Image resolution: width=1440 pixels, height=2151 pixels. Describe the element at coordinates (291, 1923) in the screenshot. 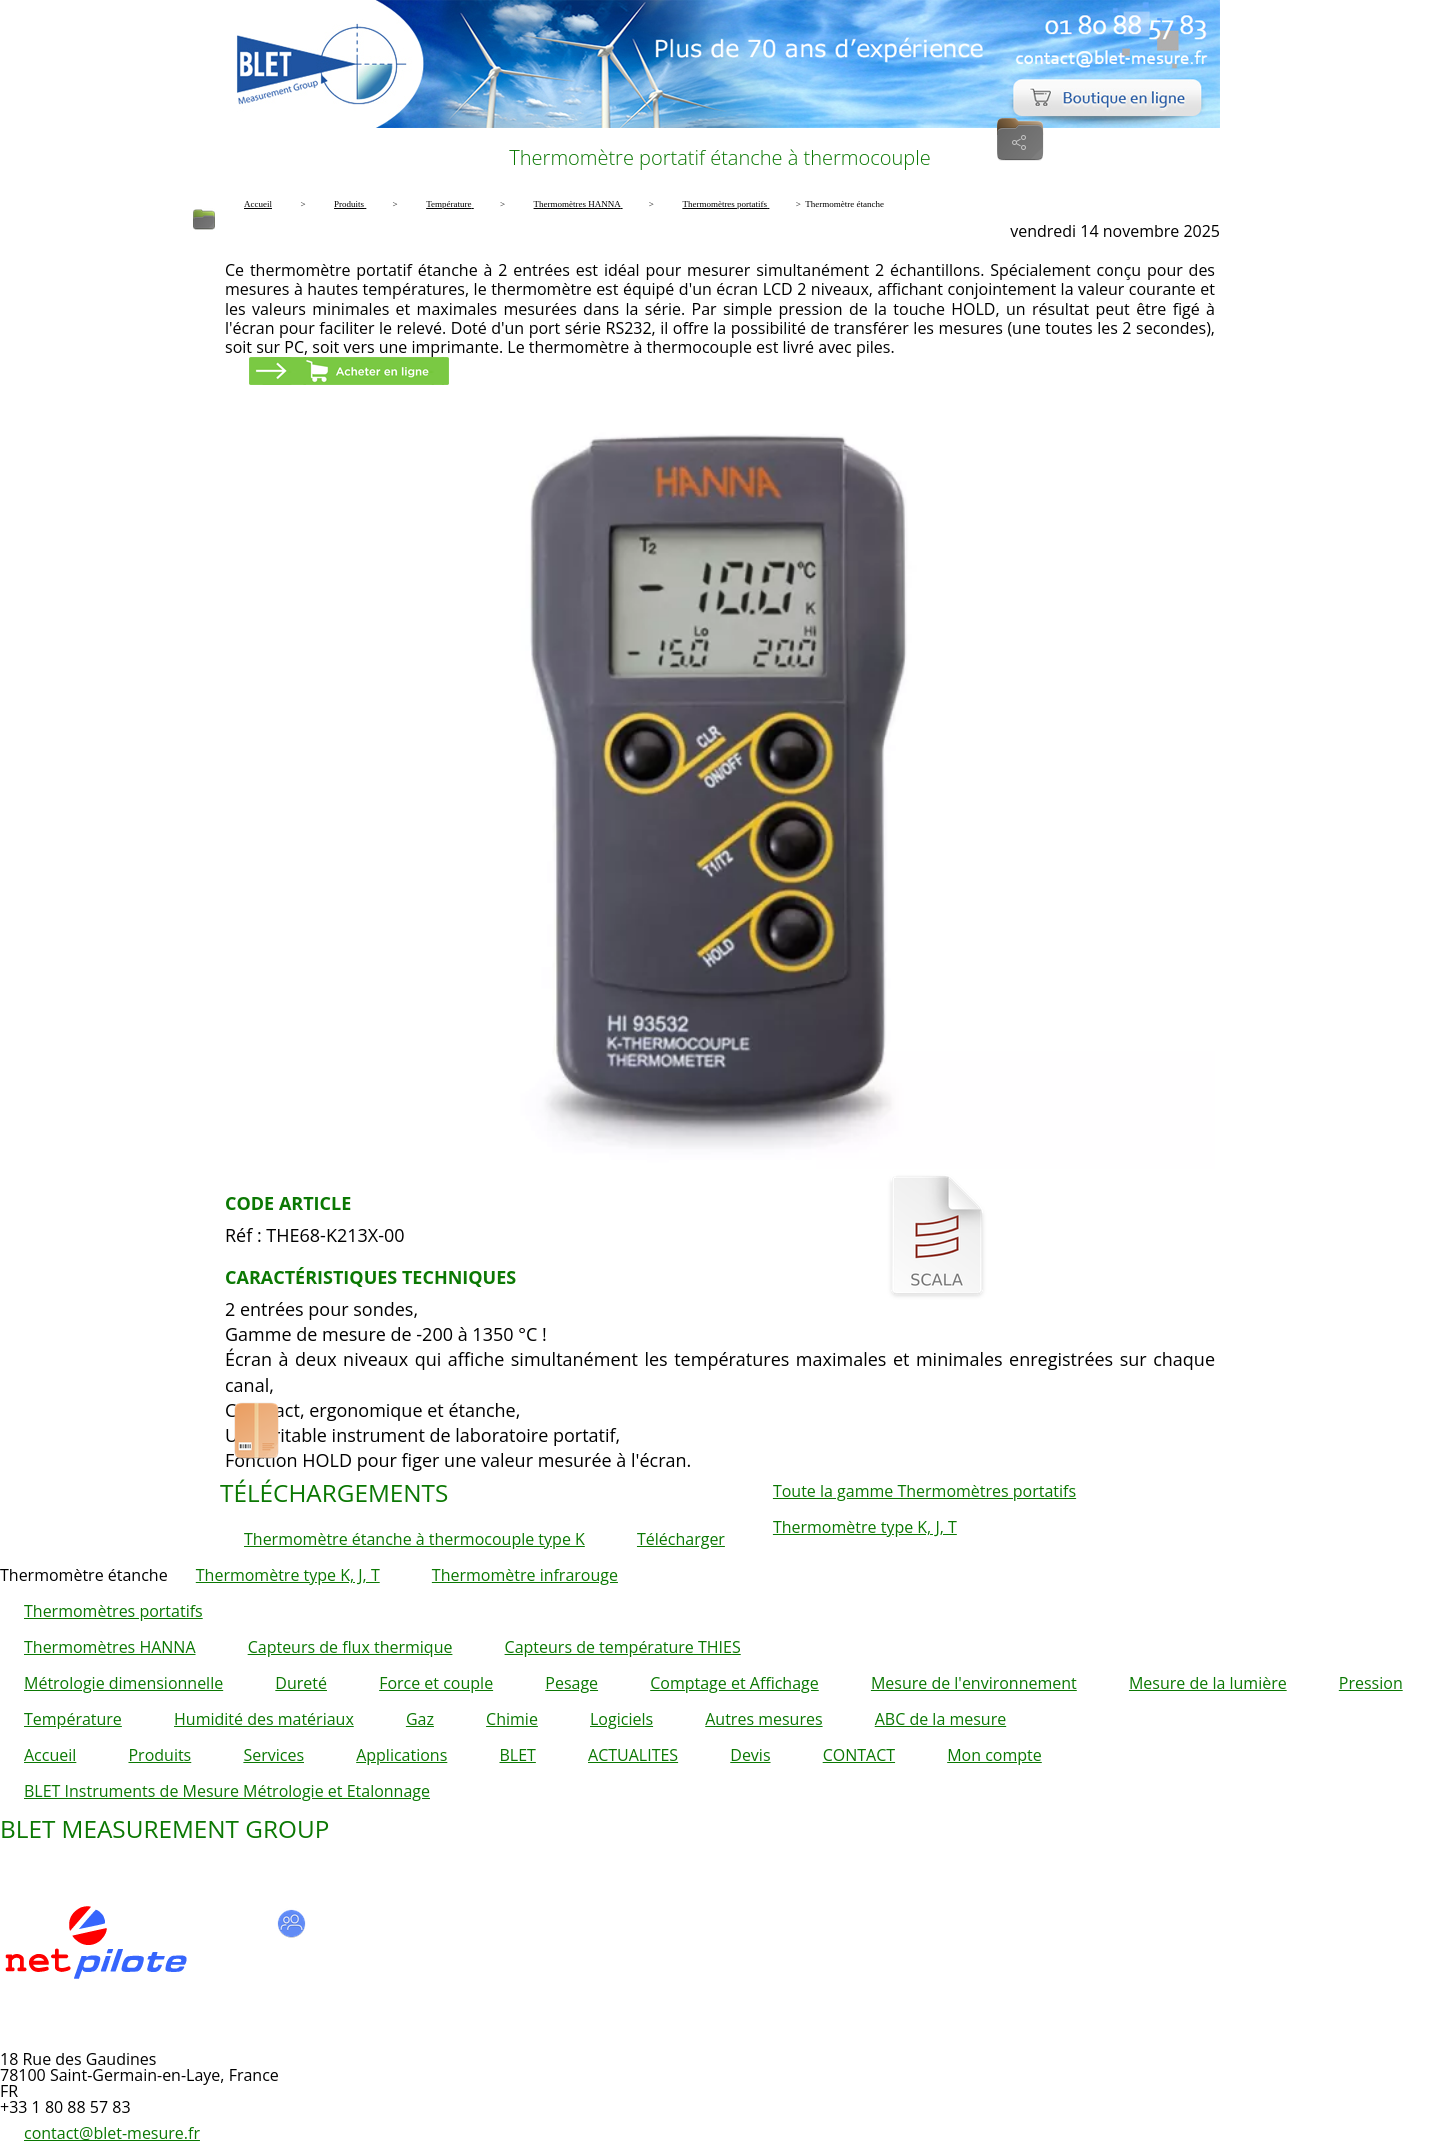

I see `switch between user accounts` at that location.